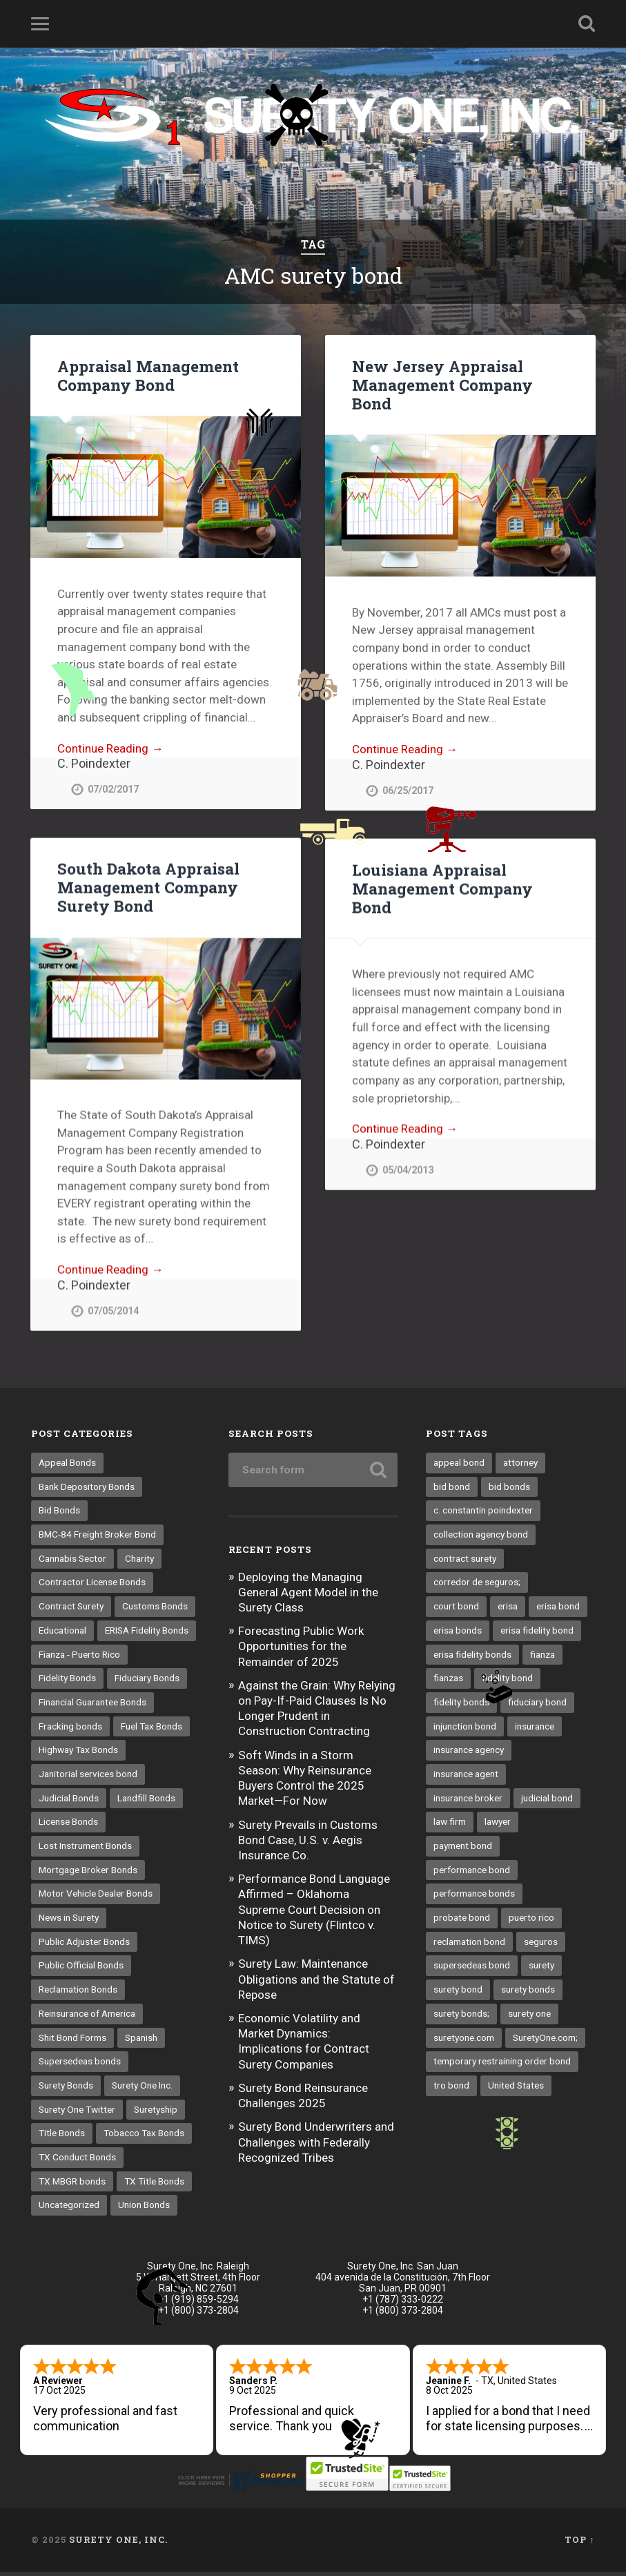  Describe the element at coordinates (507, 2133) in the screenshot. I see `indicates ready status or go signal` at that location.